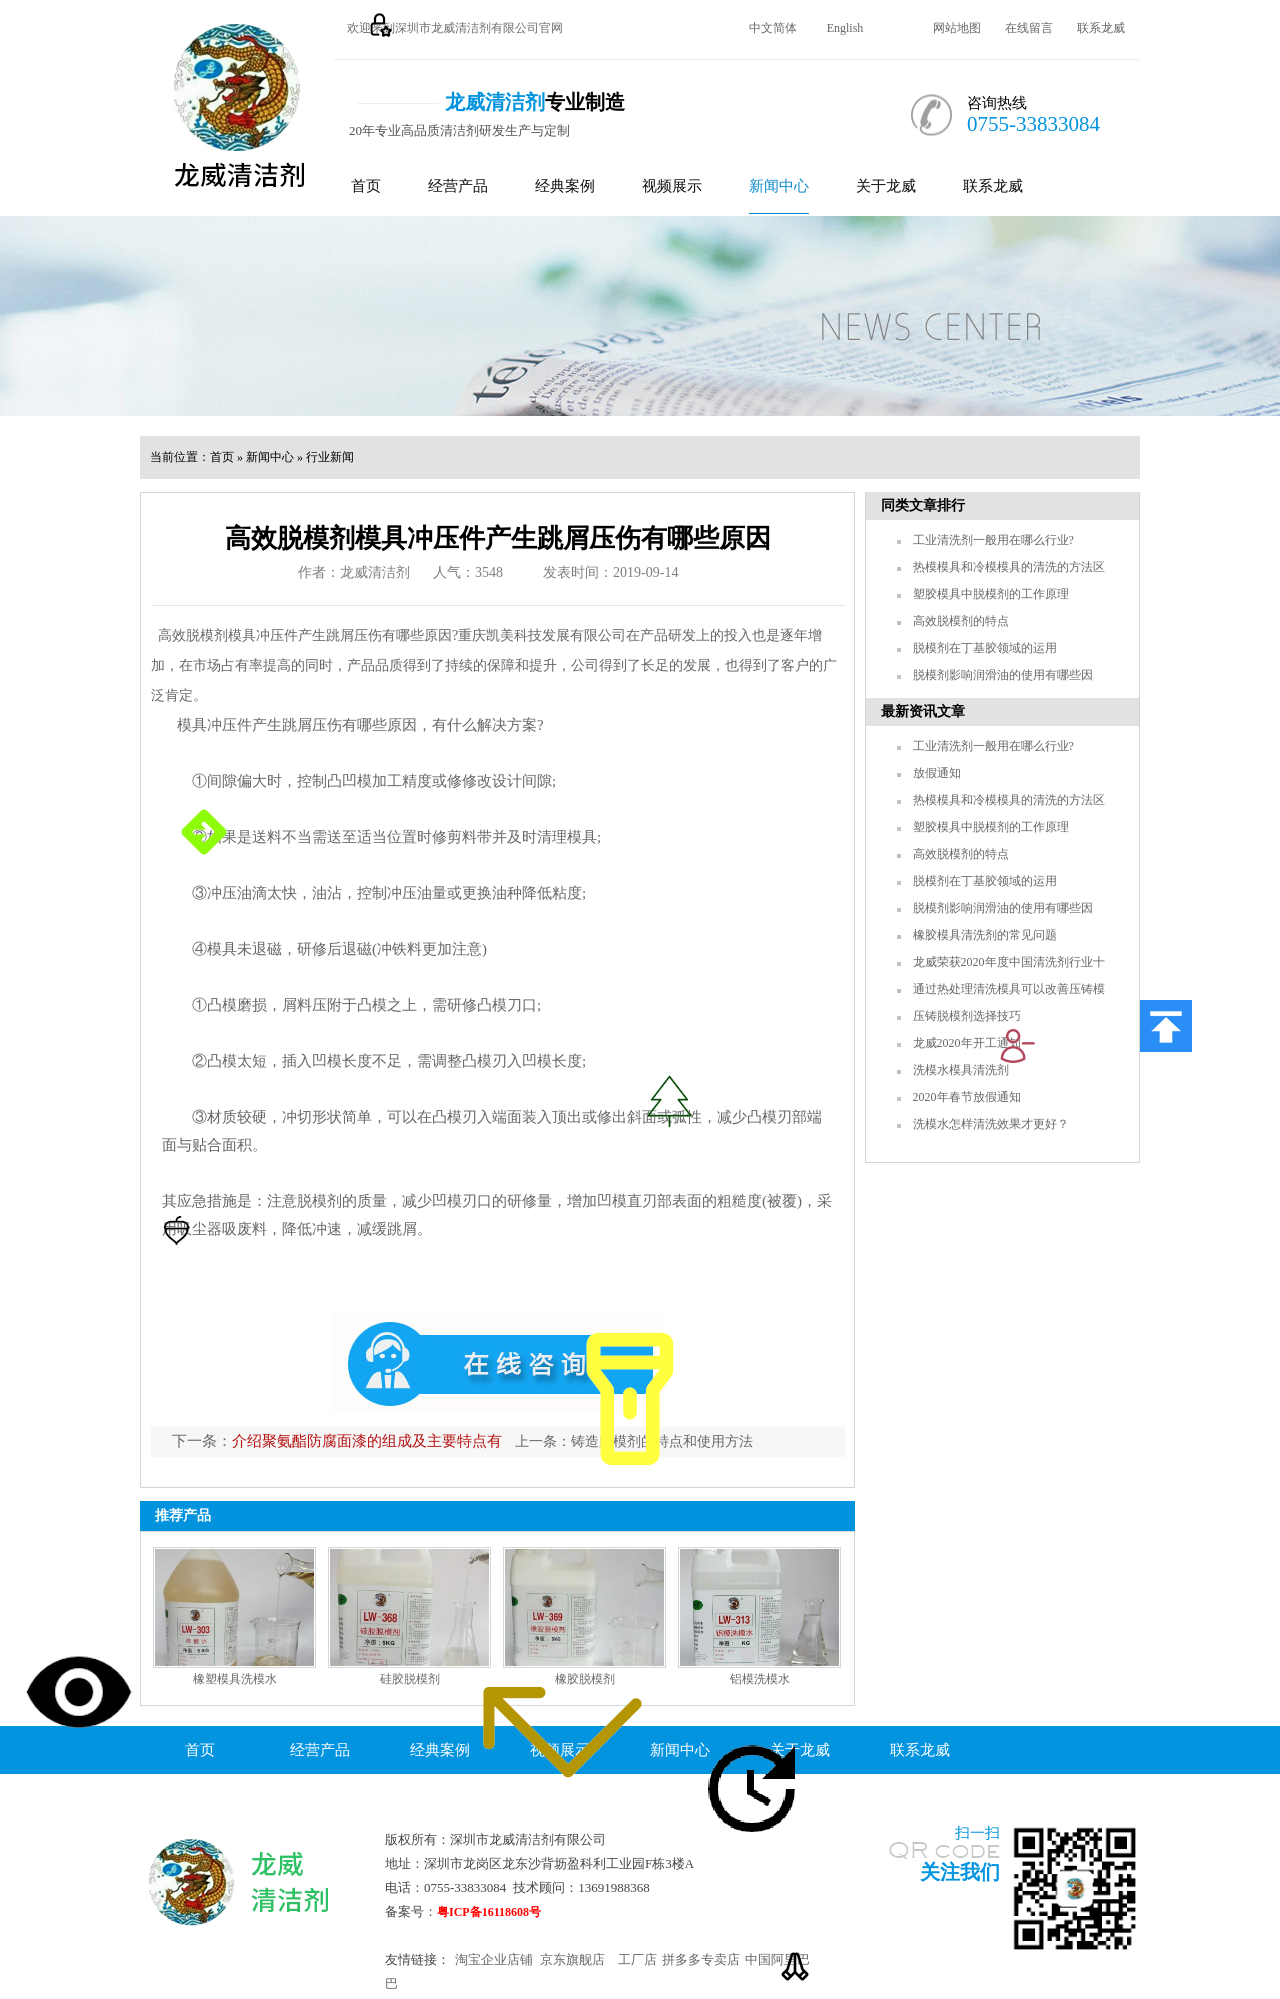 The image size is (1280, 1999). What do you see at coordinates (176, 1230) in the screenshot?
I see `nature or outdoors category icon` at bounding box center [176, 1230].